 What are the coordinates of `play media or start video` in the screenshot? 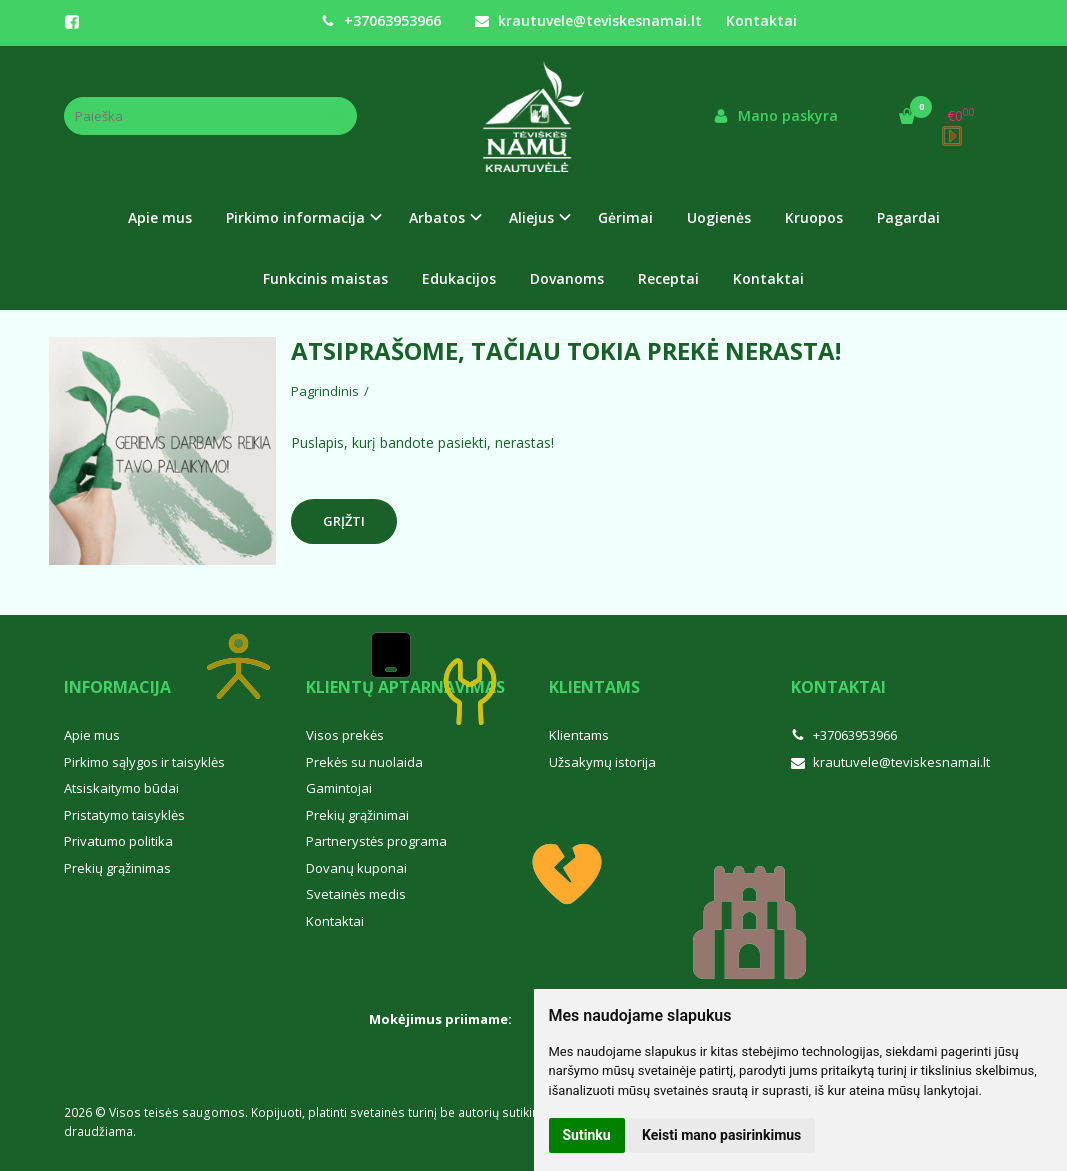 It's located at (952, 136).